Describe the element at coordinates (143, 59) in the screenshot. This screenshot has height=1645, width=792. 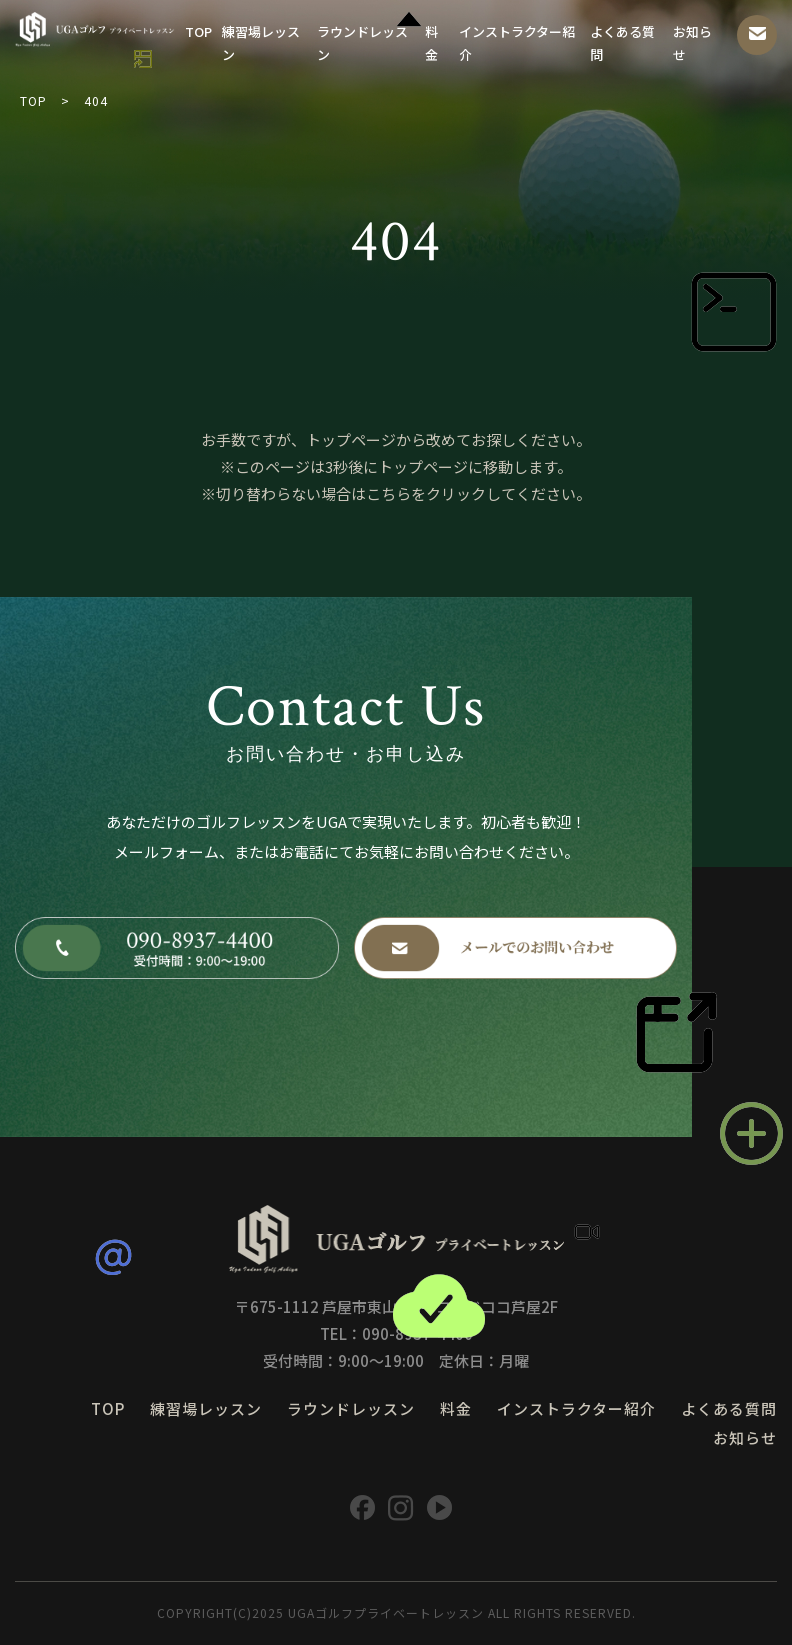
I see `create a symbolic link to this project` at that location.